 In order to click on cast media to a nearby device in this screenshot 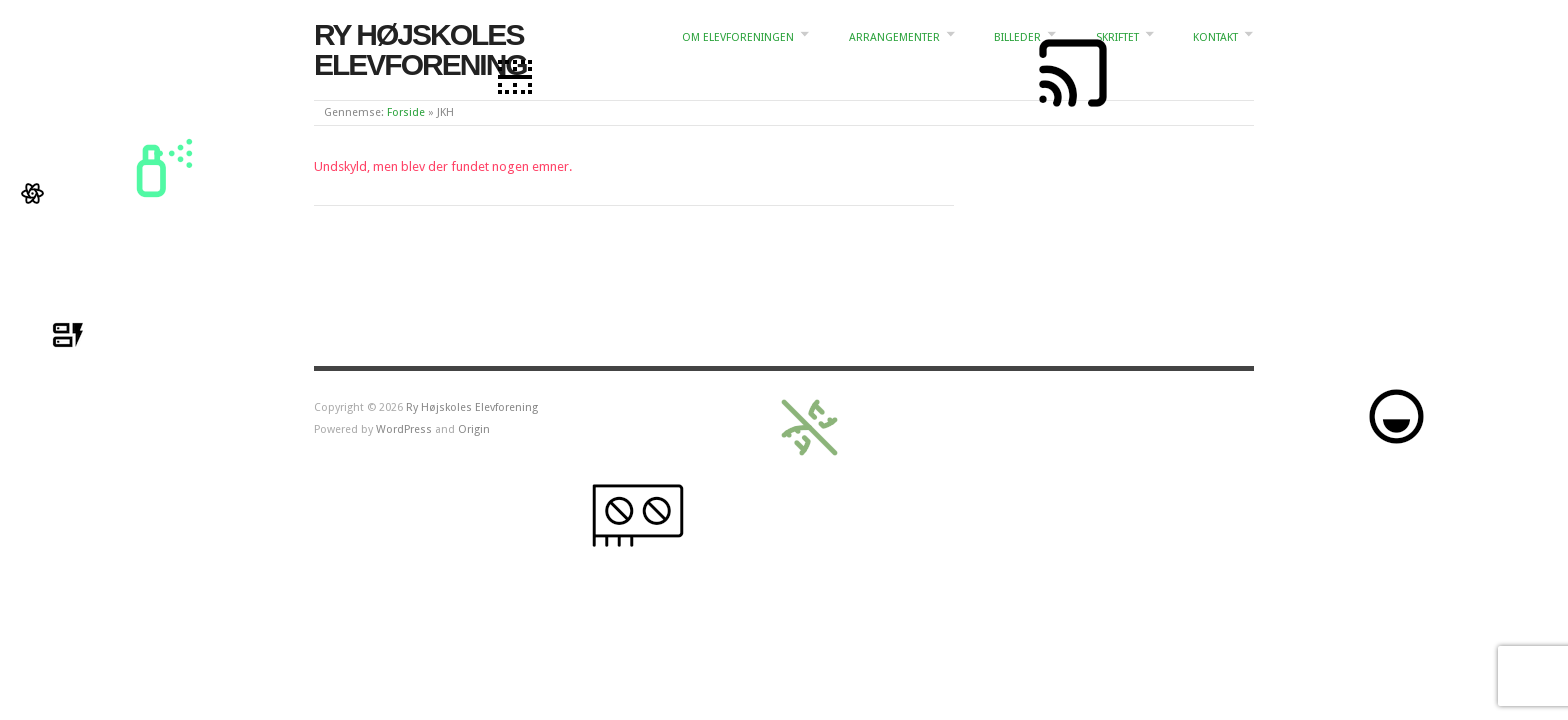, I will do `click(1073, 73)`.